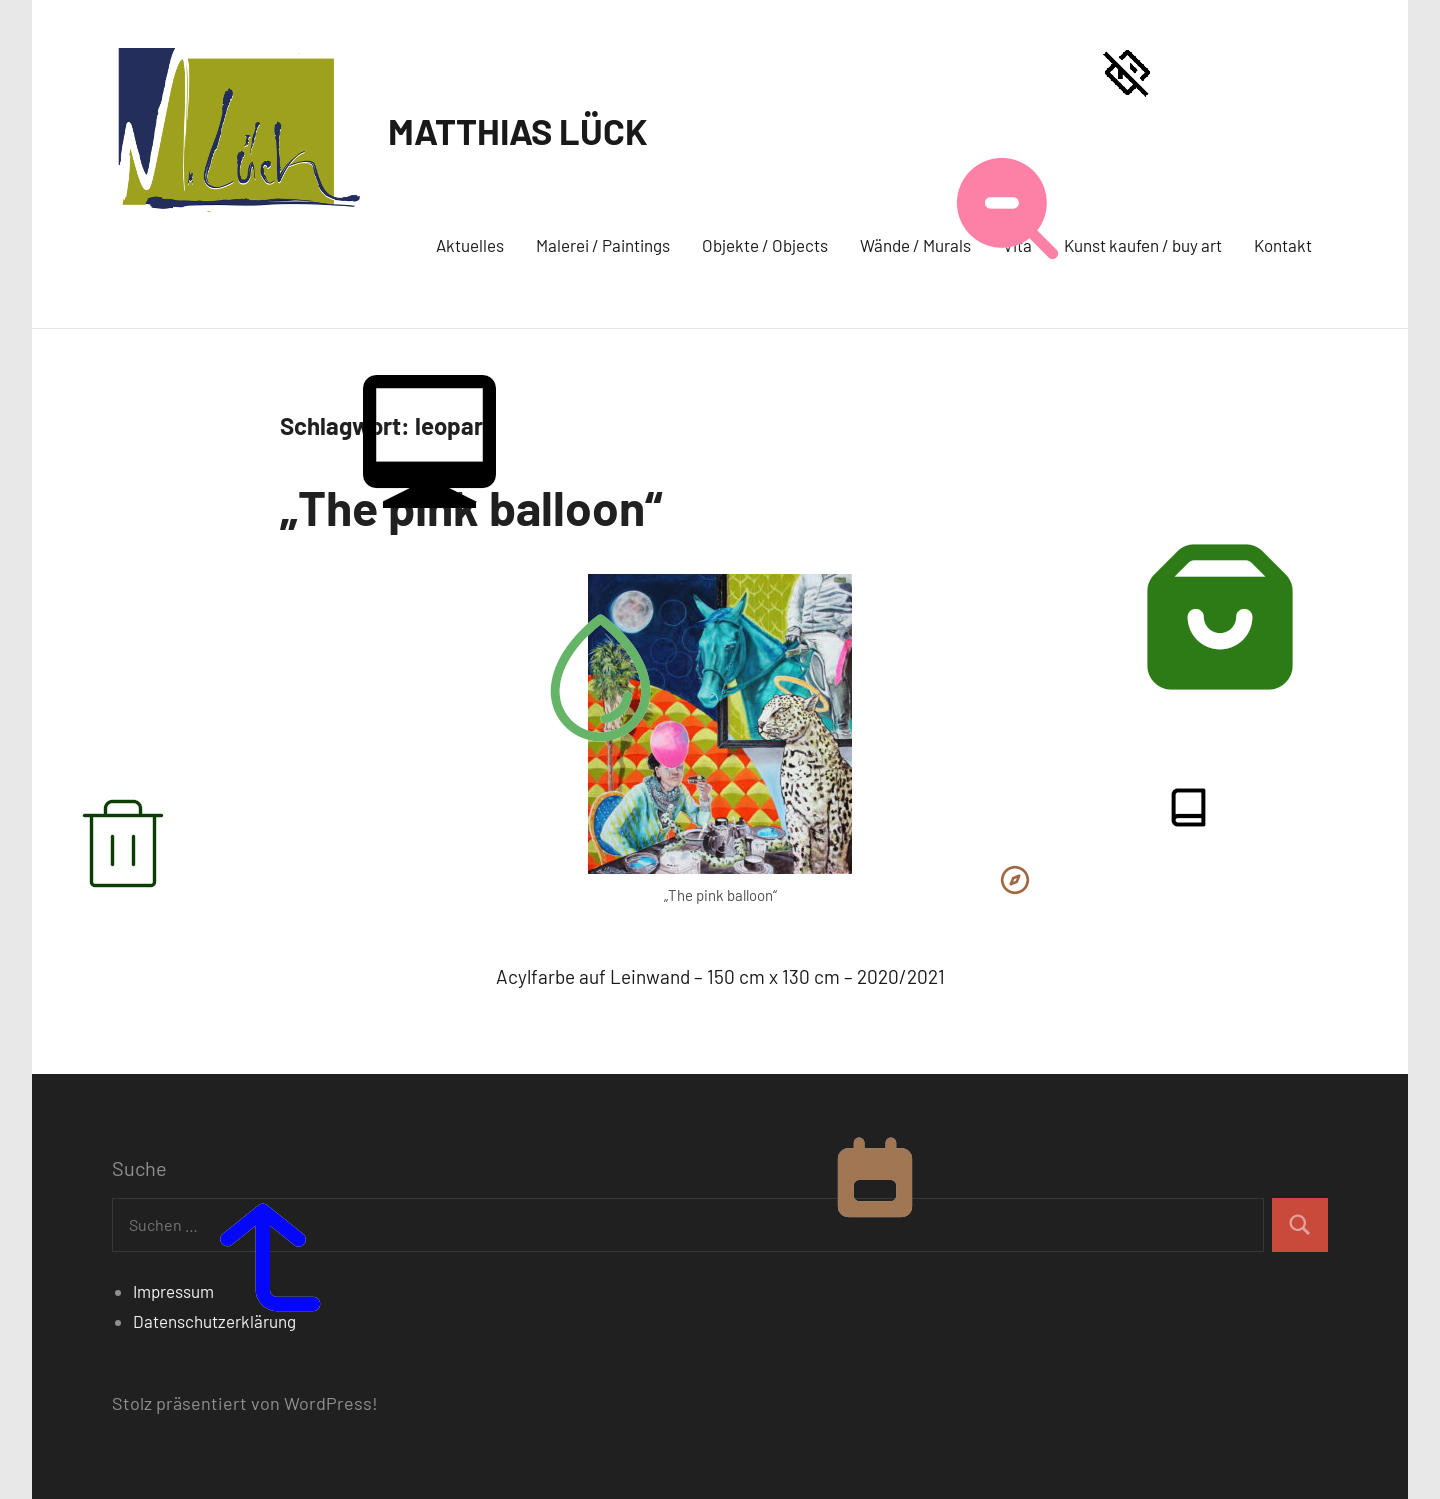  I want to click on go back and up in navigation hierarchy, so click(270, 1261).